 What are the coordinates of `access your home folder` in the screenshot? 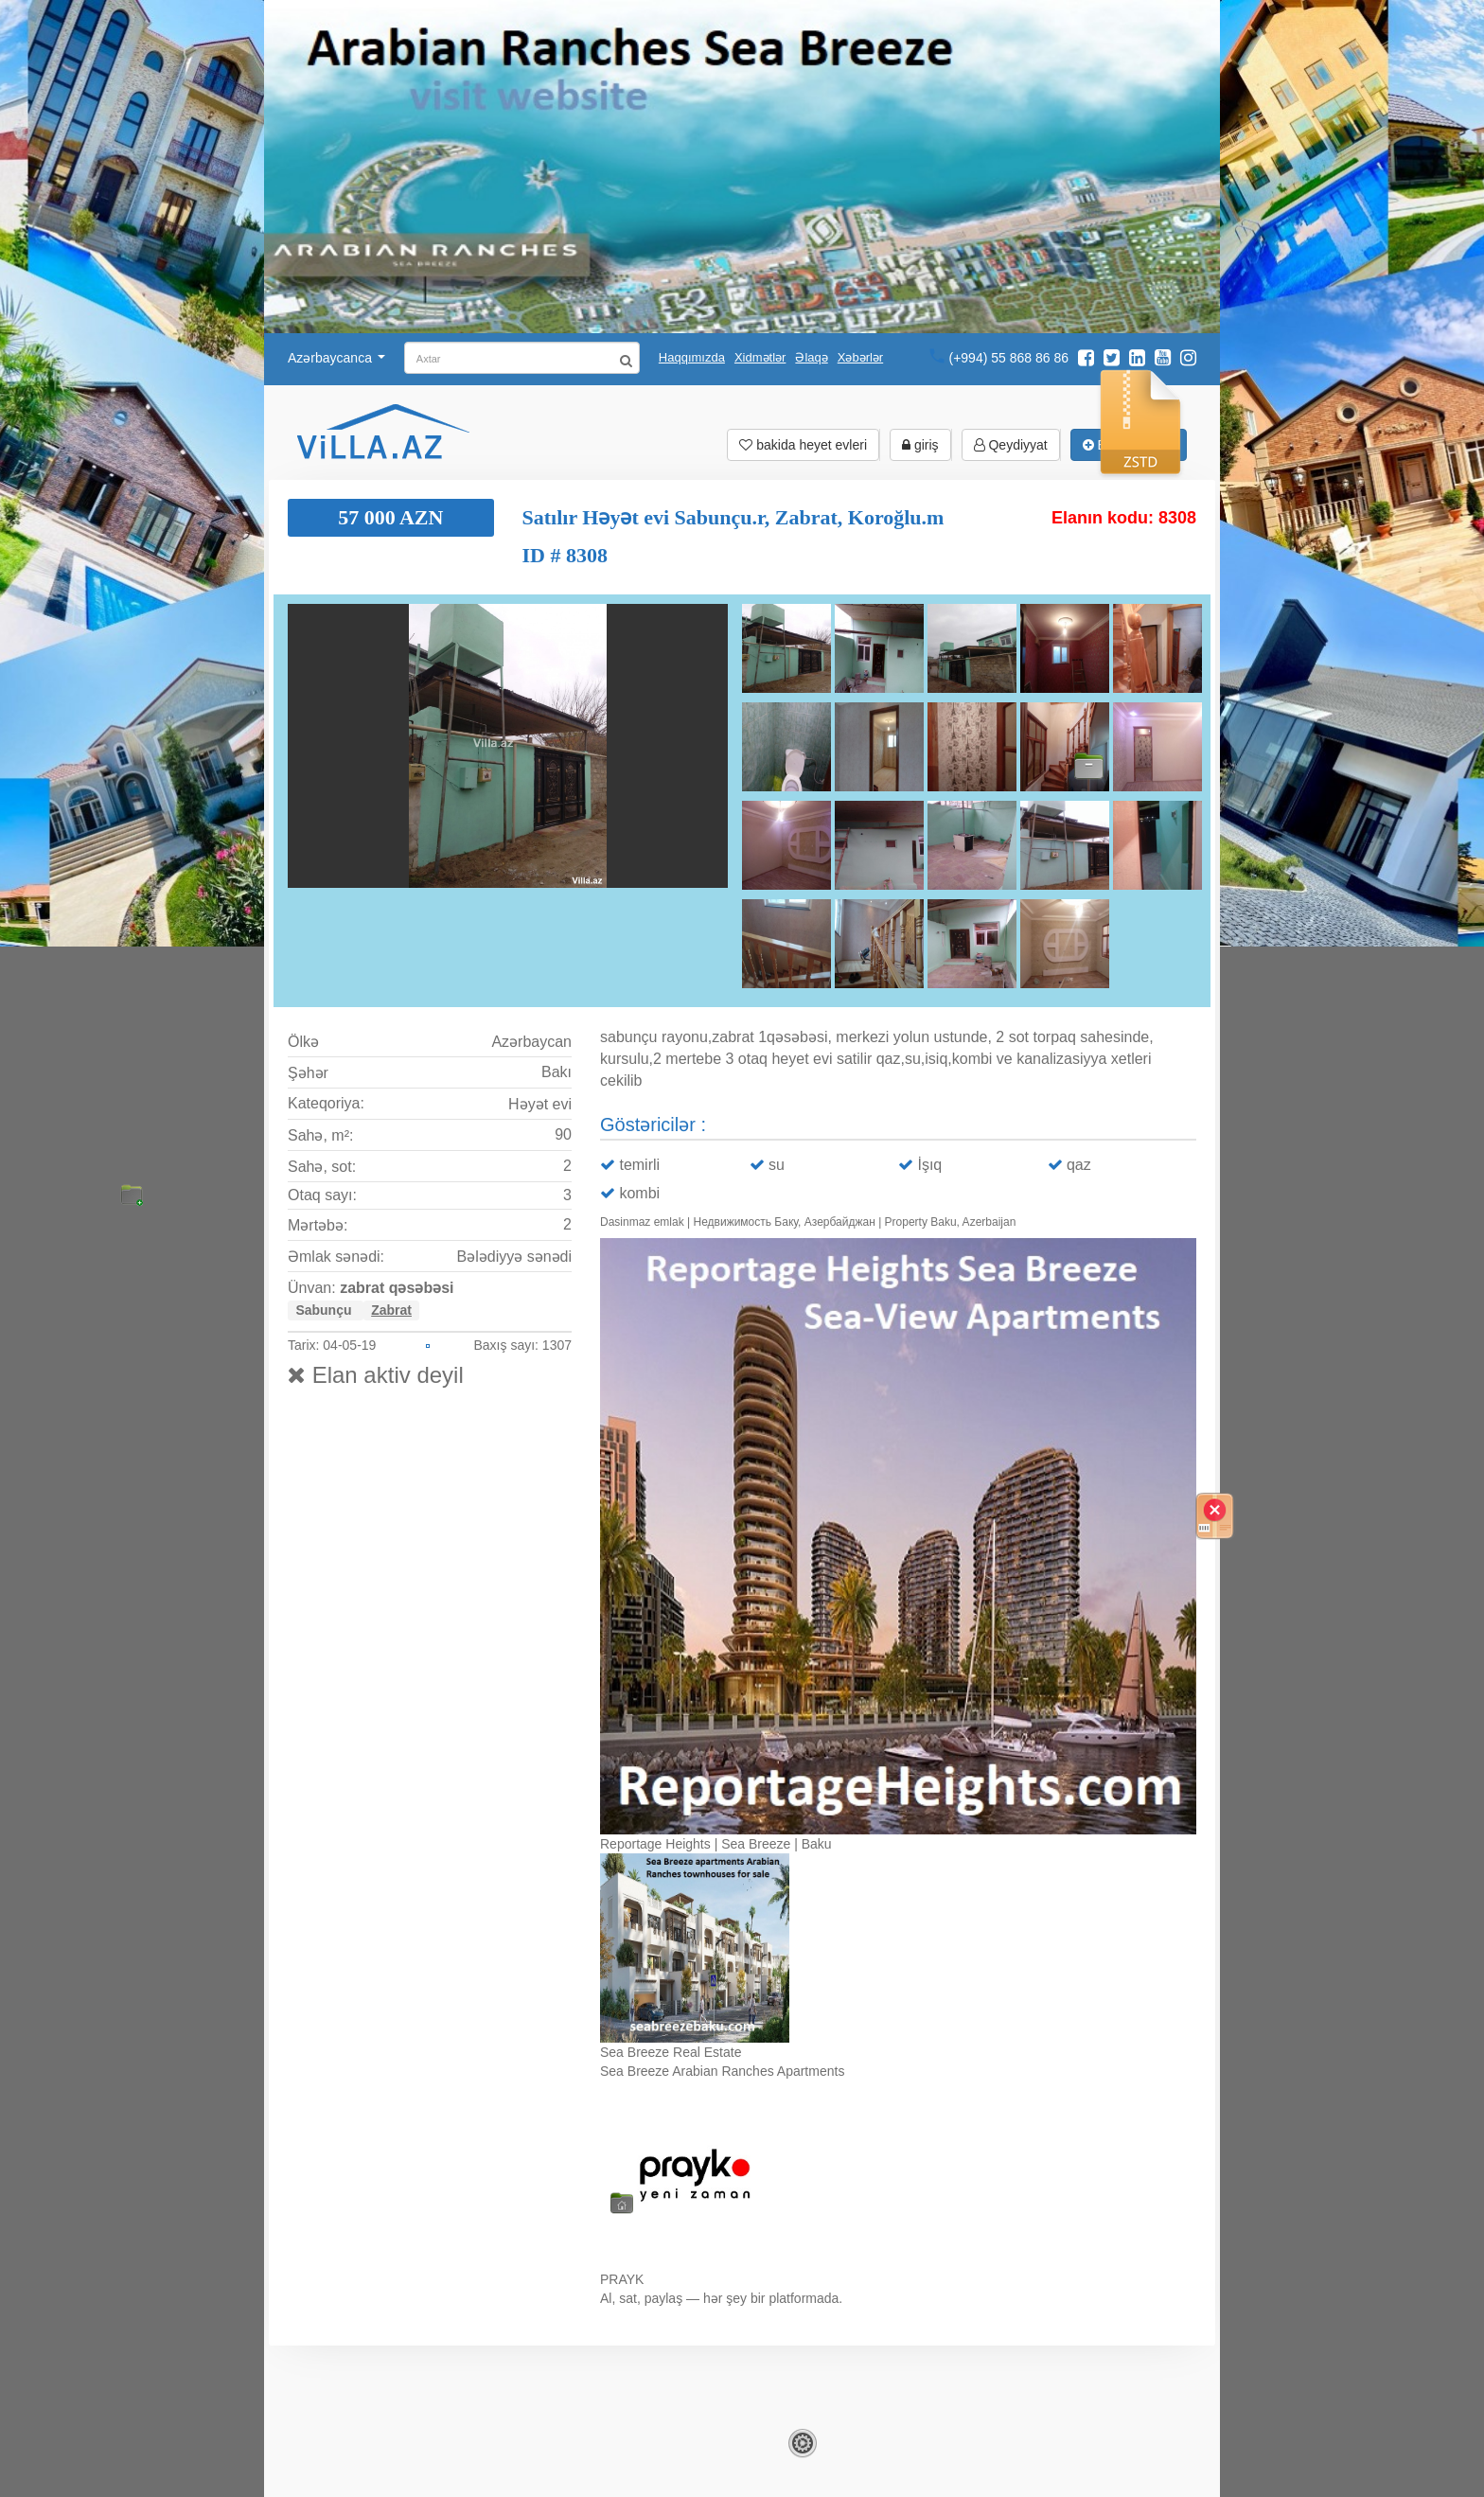 It's located at (622, 2203).